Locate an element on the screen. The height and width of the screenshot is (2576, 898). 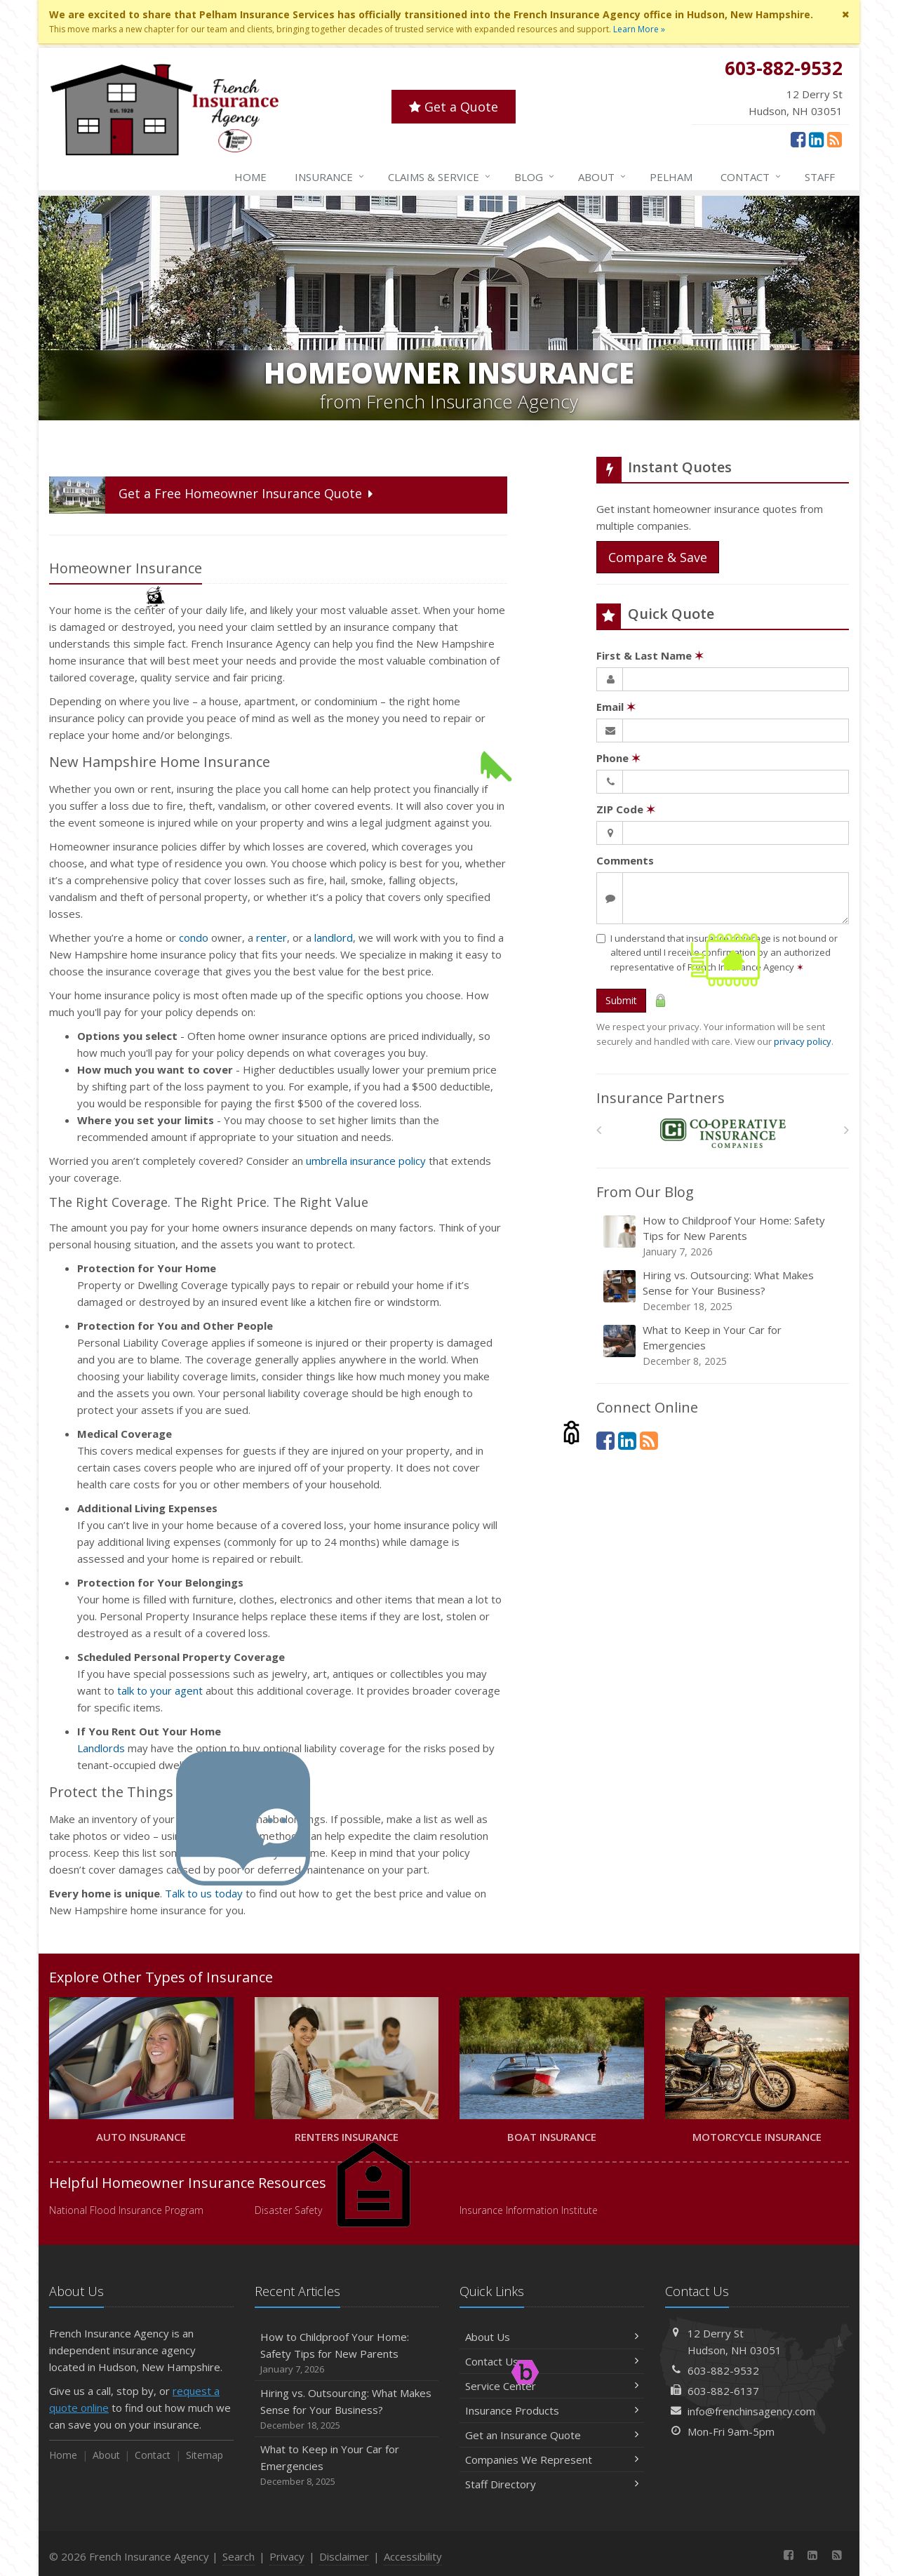
open the WeRead app is located at coordinates (243, 1818).